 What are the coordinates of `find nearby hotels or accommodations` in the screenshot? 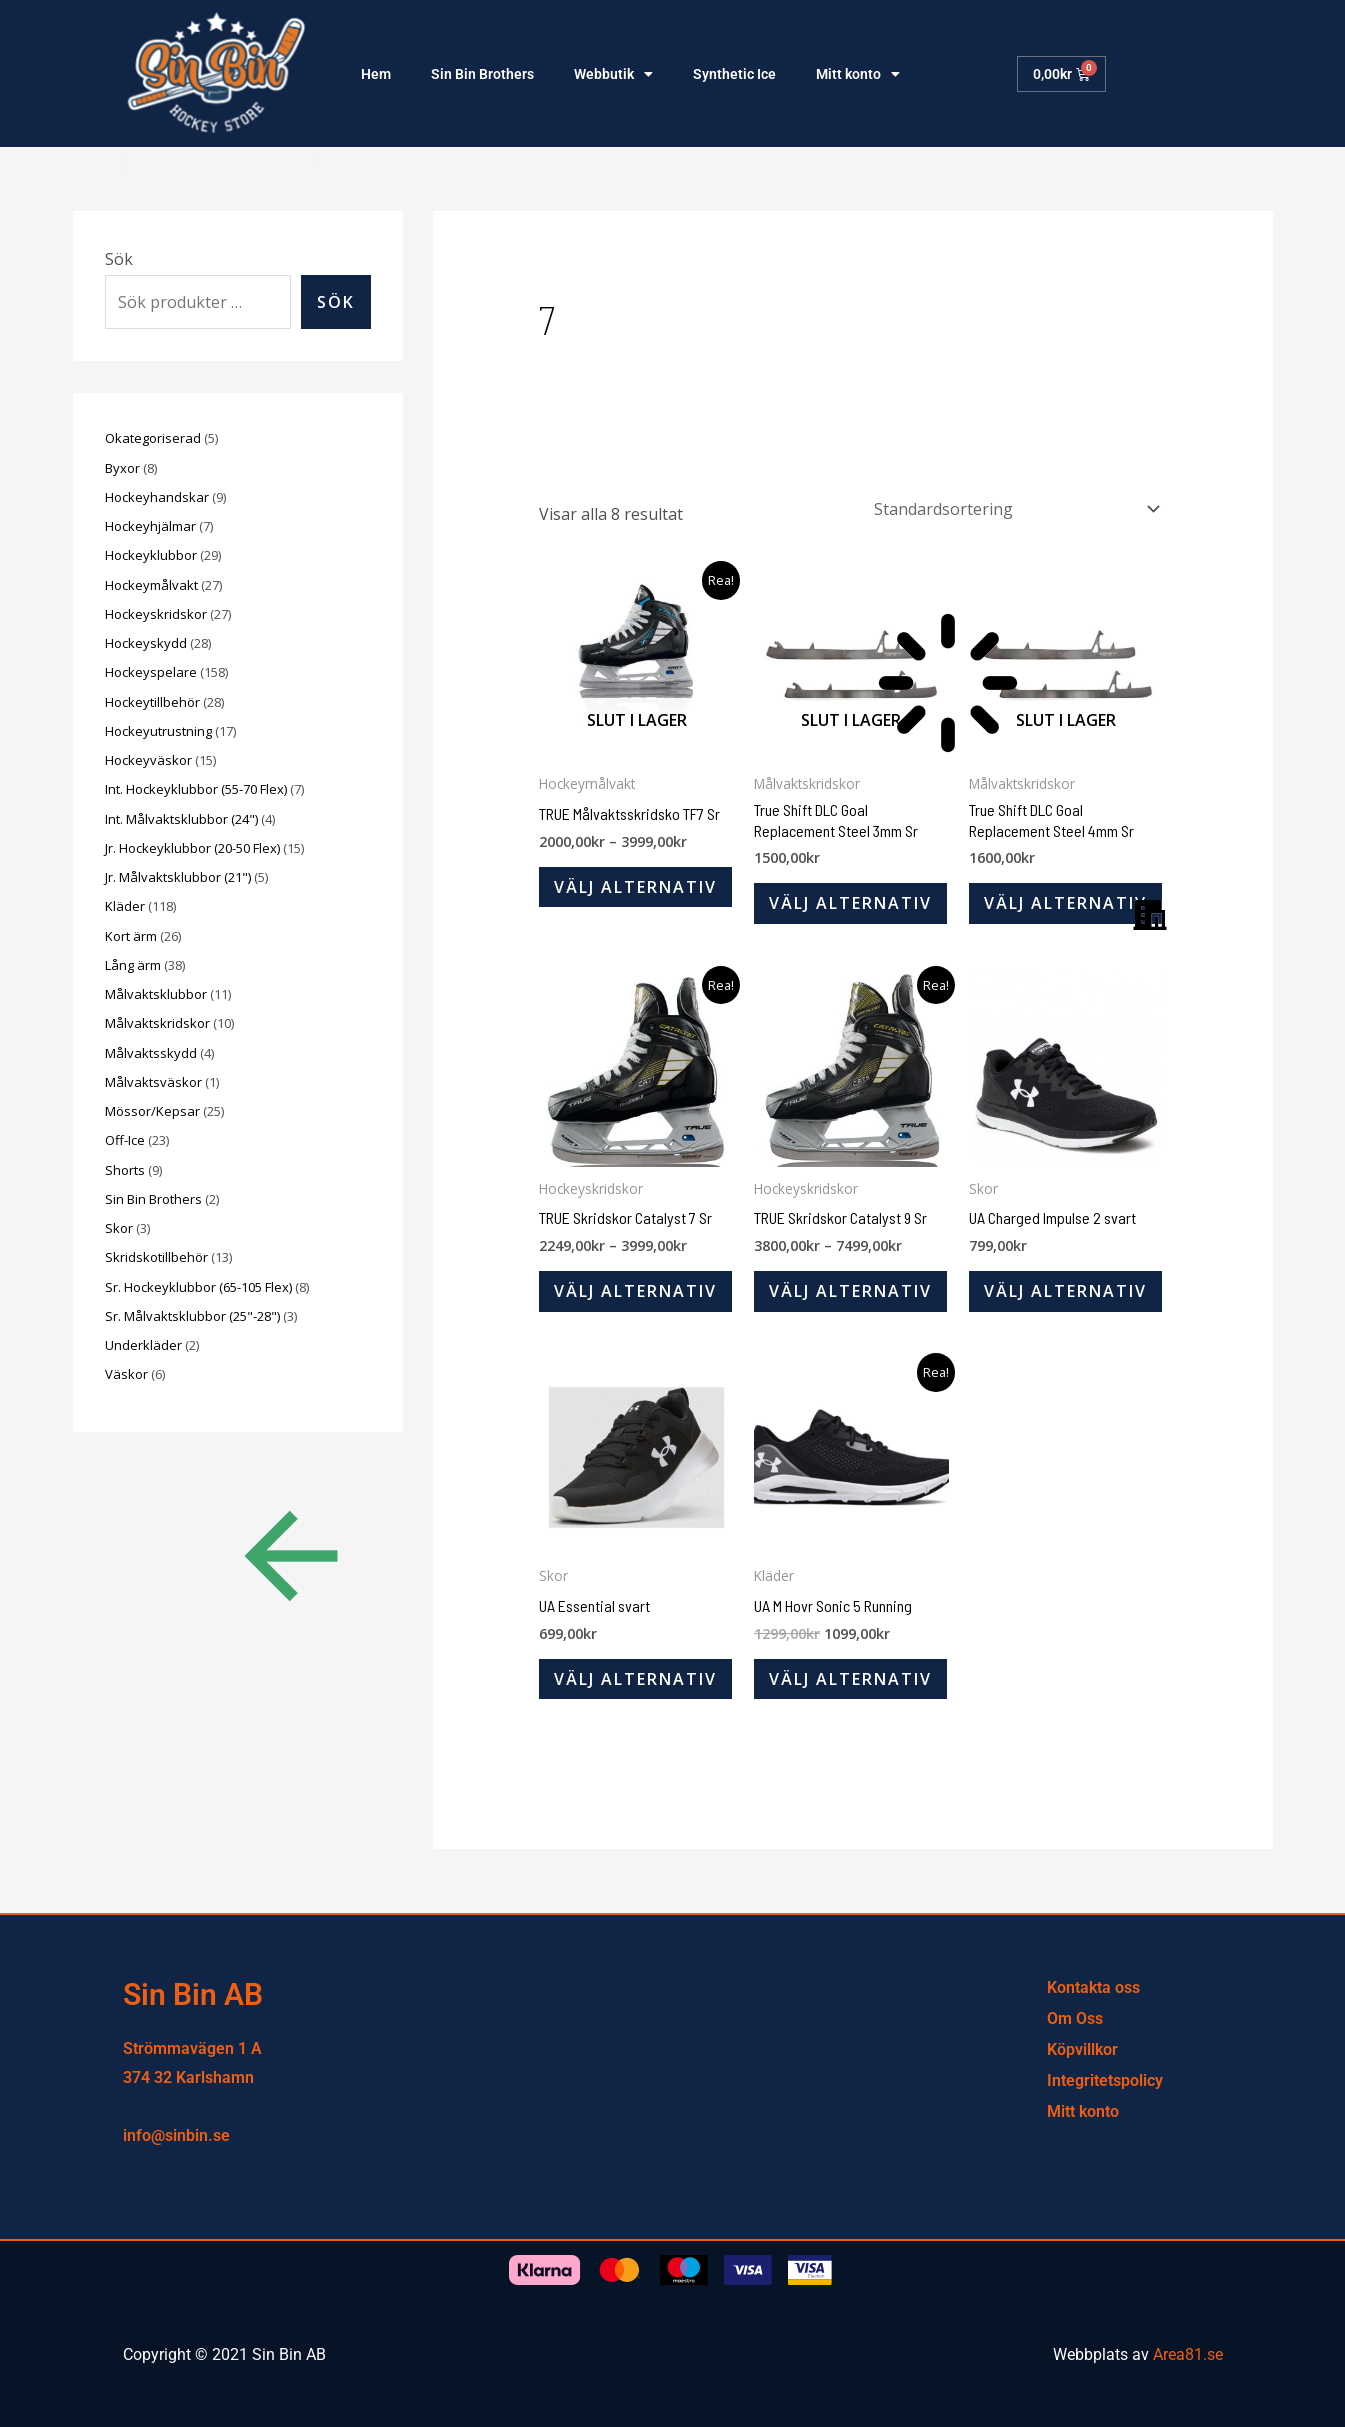 It's located at (1150, 915).